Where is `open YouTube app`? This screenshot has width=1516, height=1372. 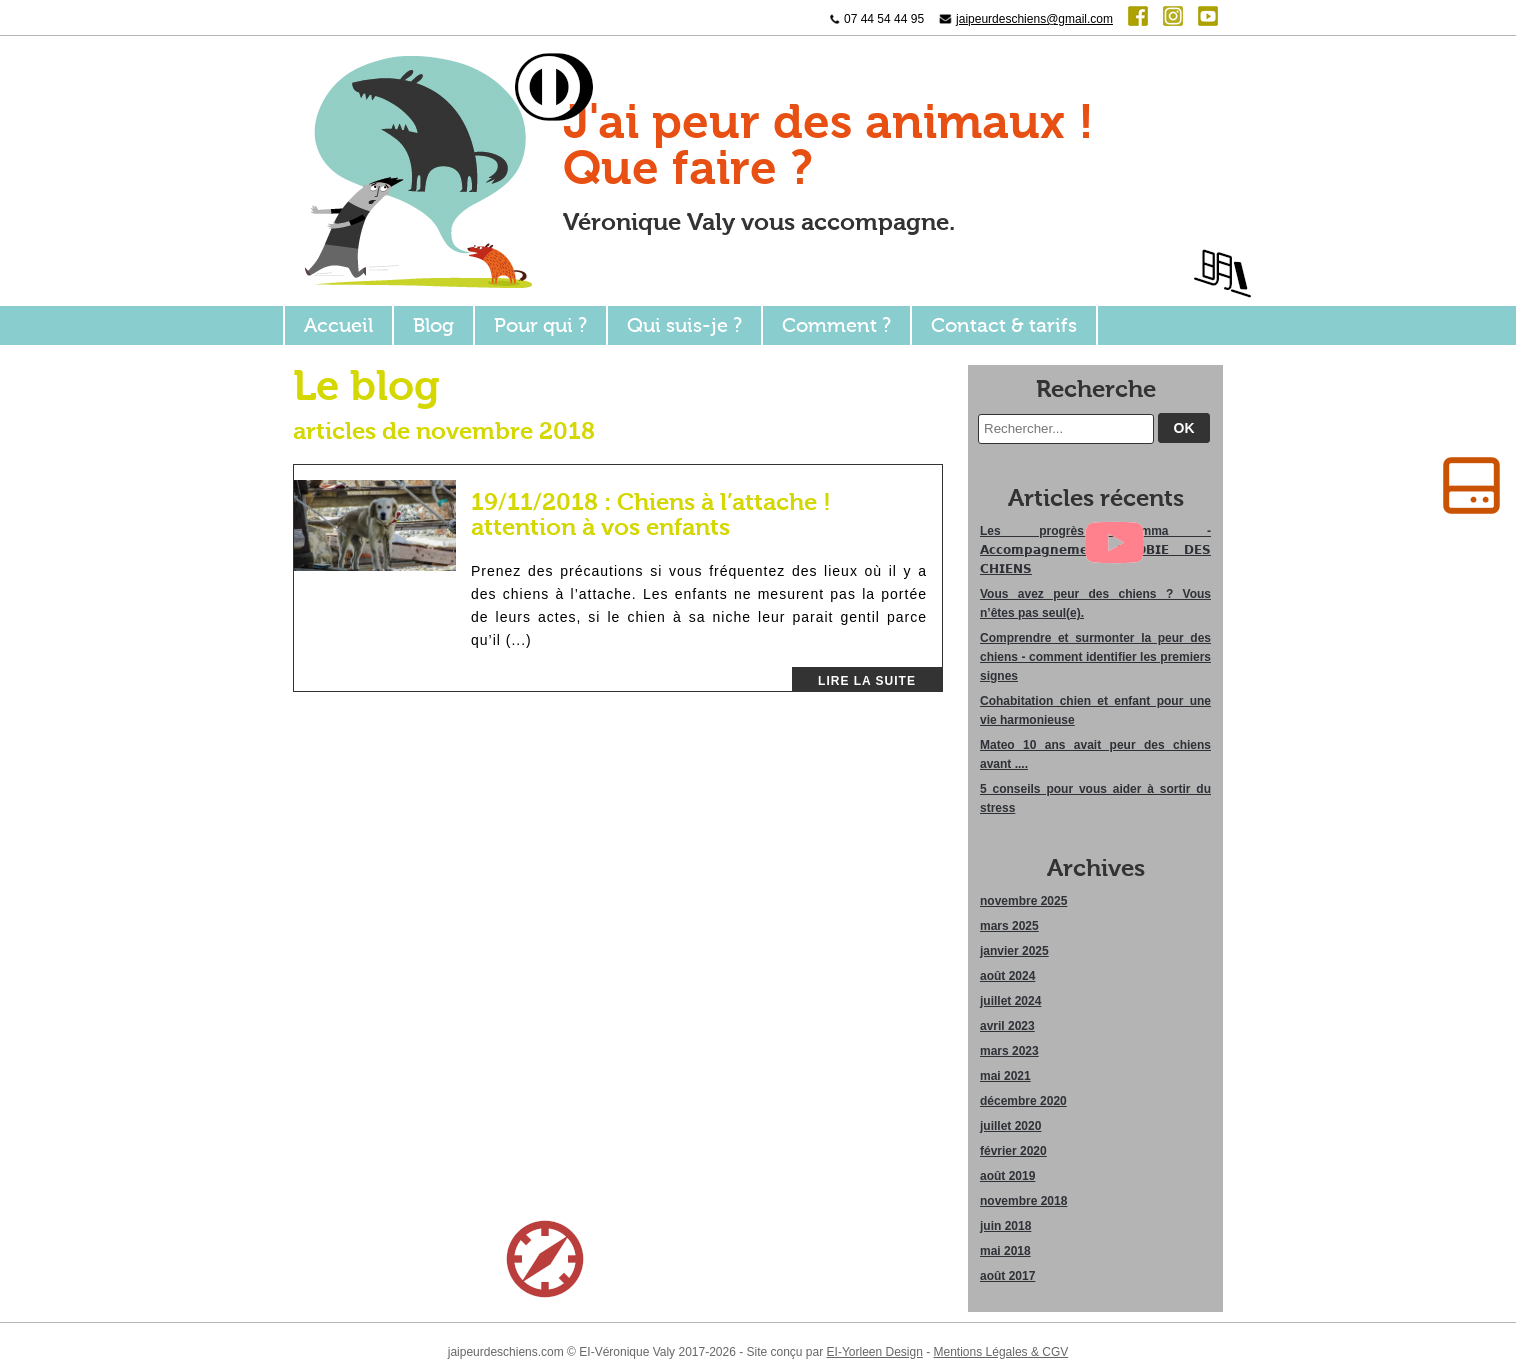
open YouTube app is located at coordinates (1114, 542).